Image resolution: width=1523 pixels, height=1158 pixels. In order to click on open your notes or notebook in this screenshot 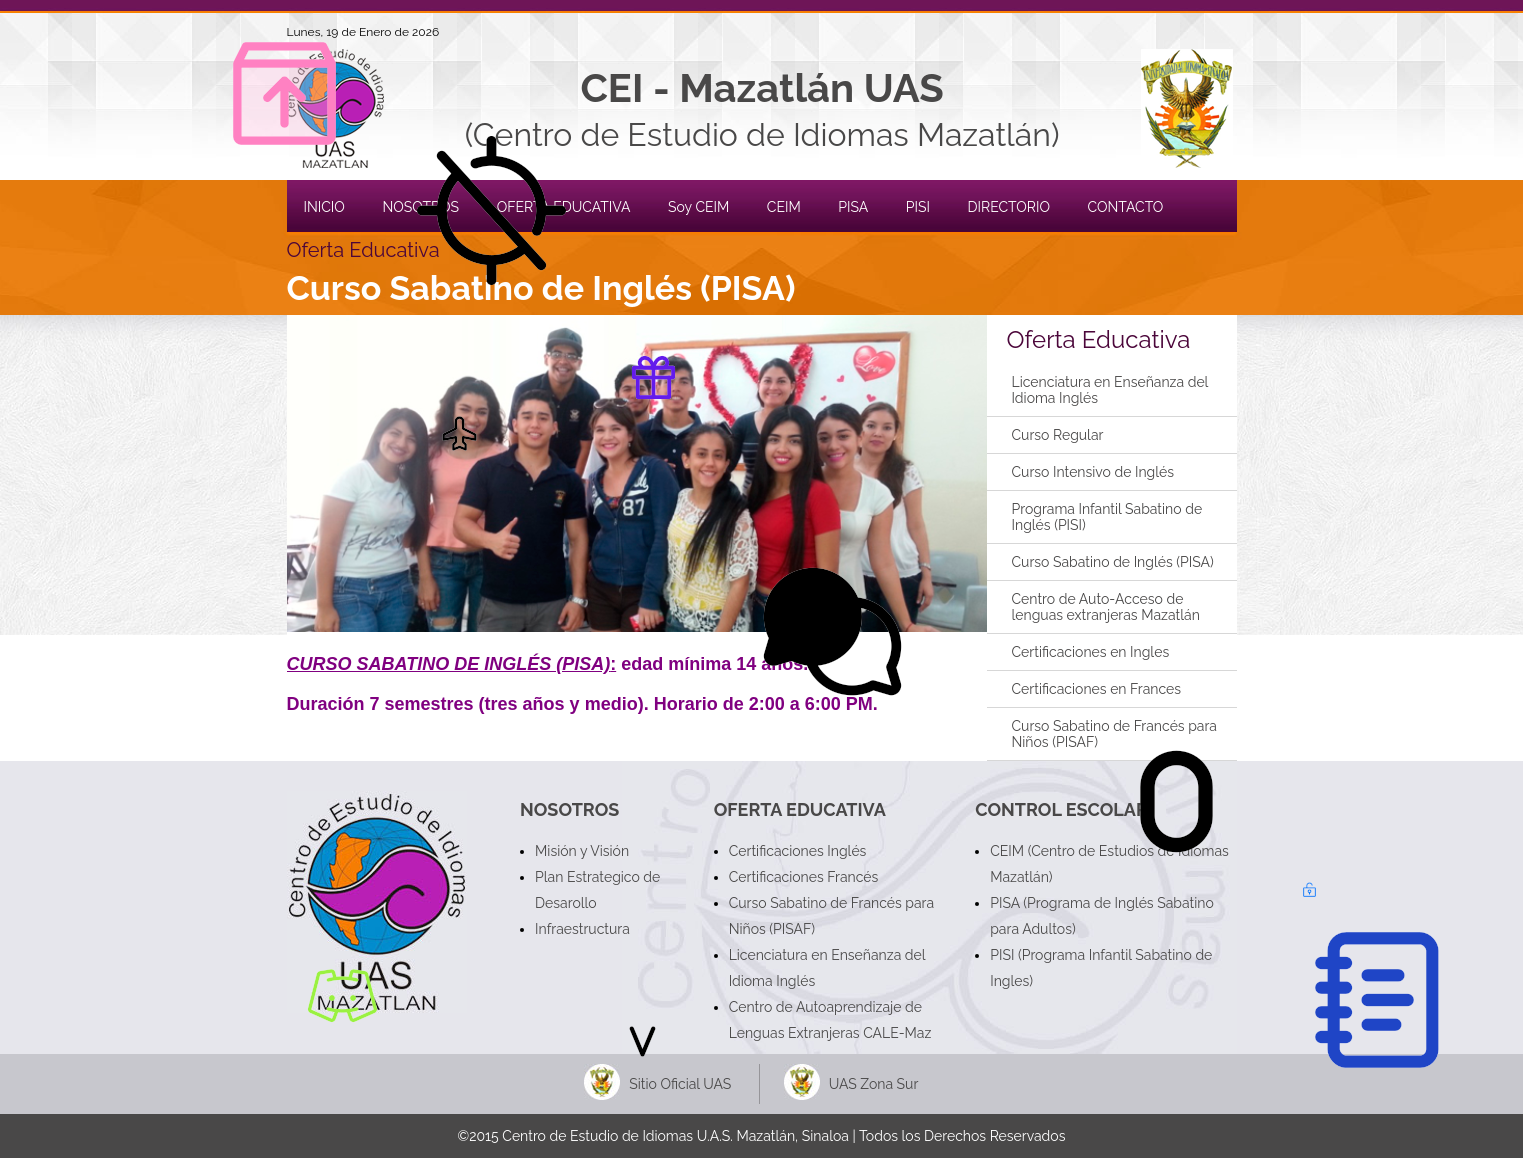, I will do `click(1383, 1000)`.